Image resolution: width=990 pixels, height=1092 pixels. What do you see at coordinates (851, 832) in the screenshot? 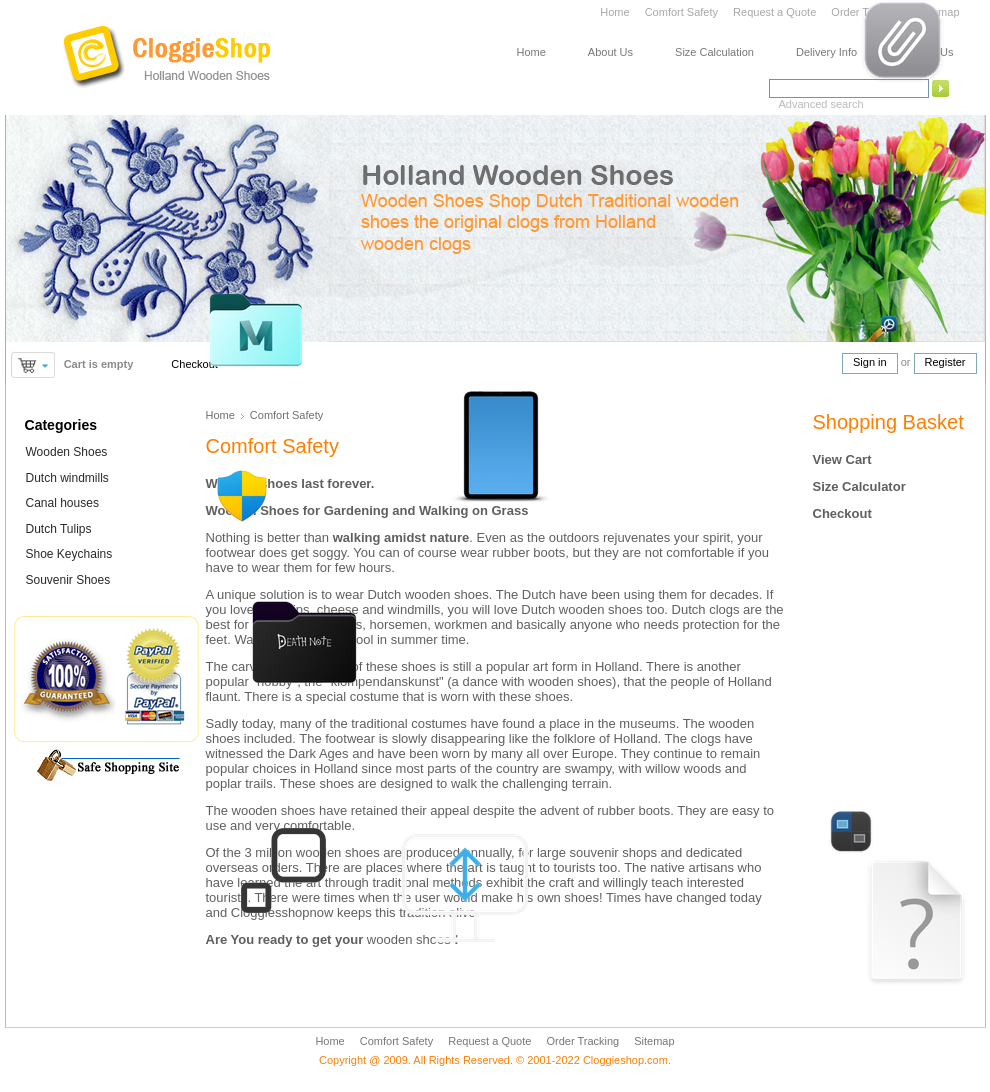
I see `access virtual desktop preferences` at bounding box center [851, 832].